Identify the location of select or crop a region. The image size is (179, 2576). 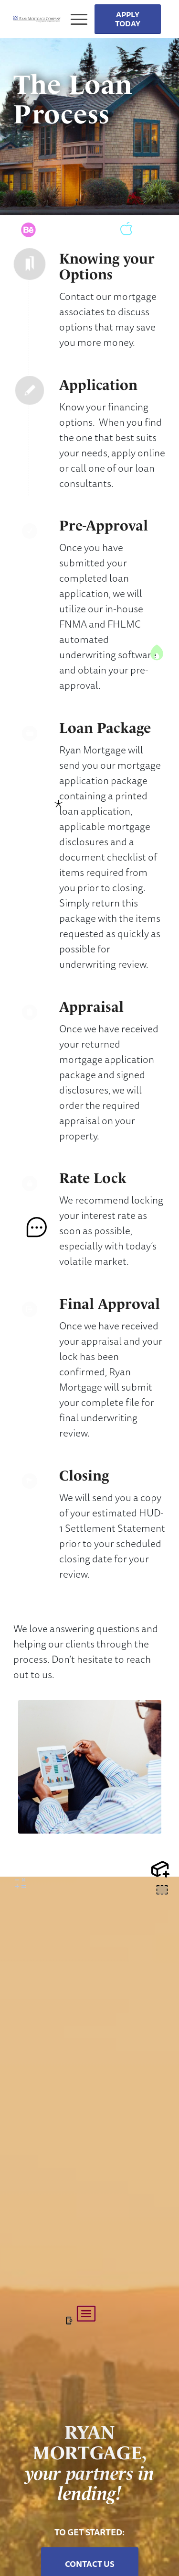
(162, 1890).